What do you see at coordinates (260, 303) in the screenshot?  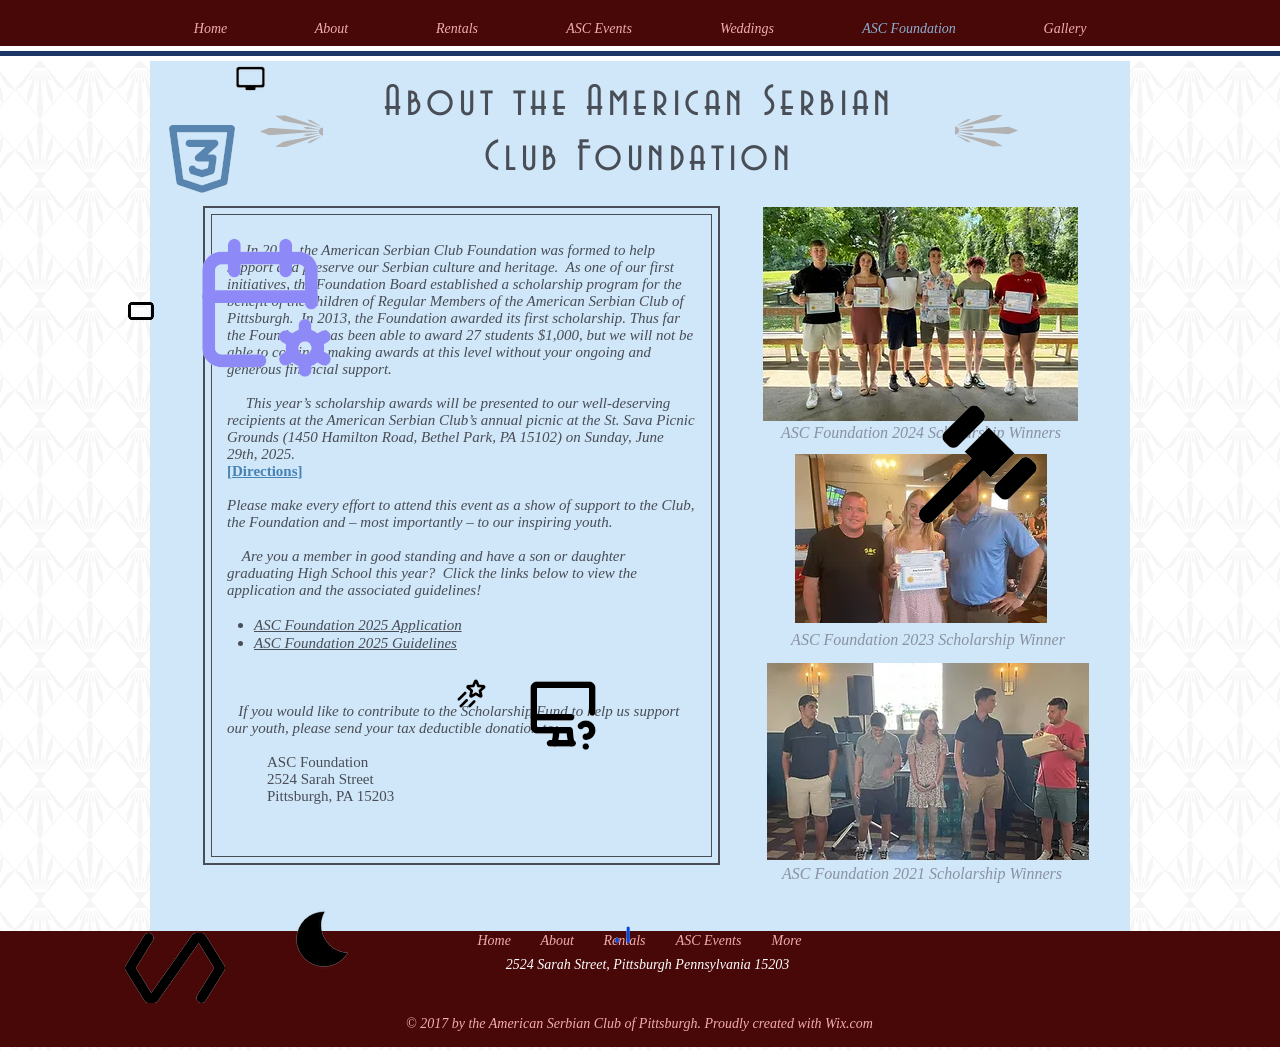 I see `access calendar settings` at bounding box center [260, 303].